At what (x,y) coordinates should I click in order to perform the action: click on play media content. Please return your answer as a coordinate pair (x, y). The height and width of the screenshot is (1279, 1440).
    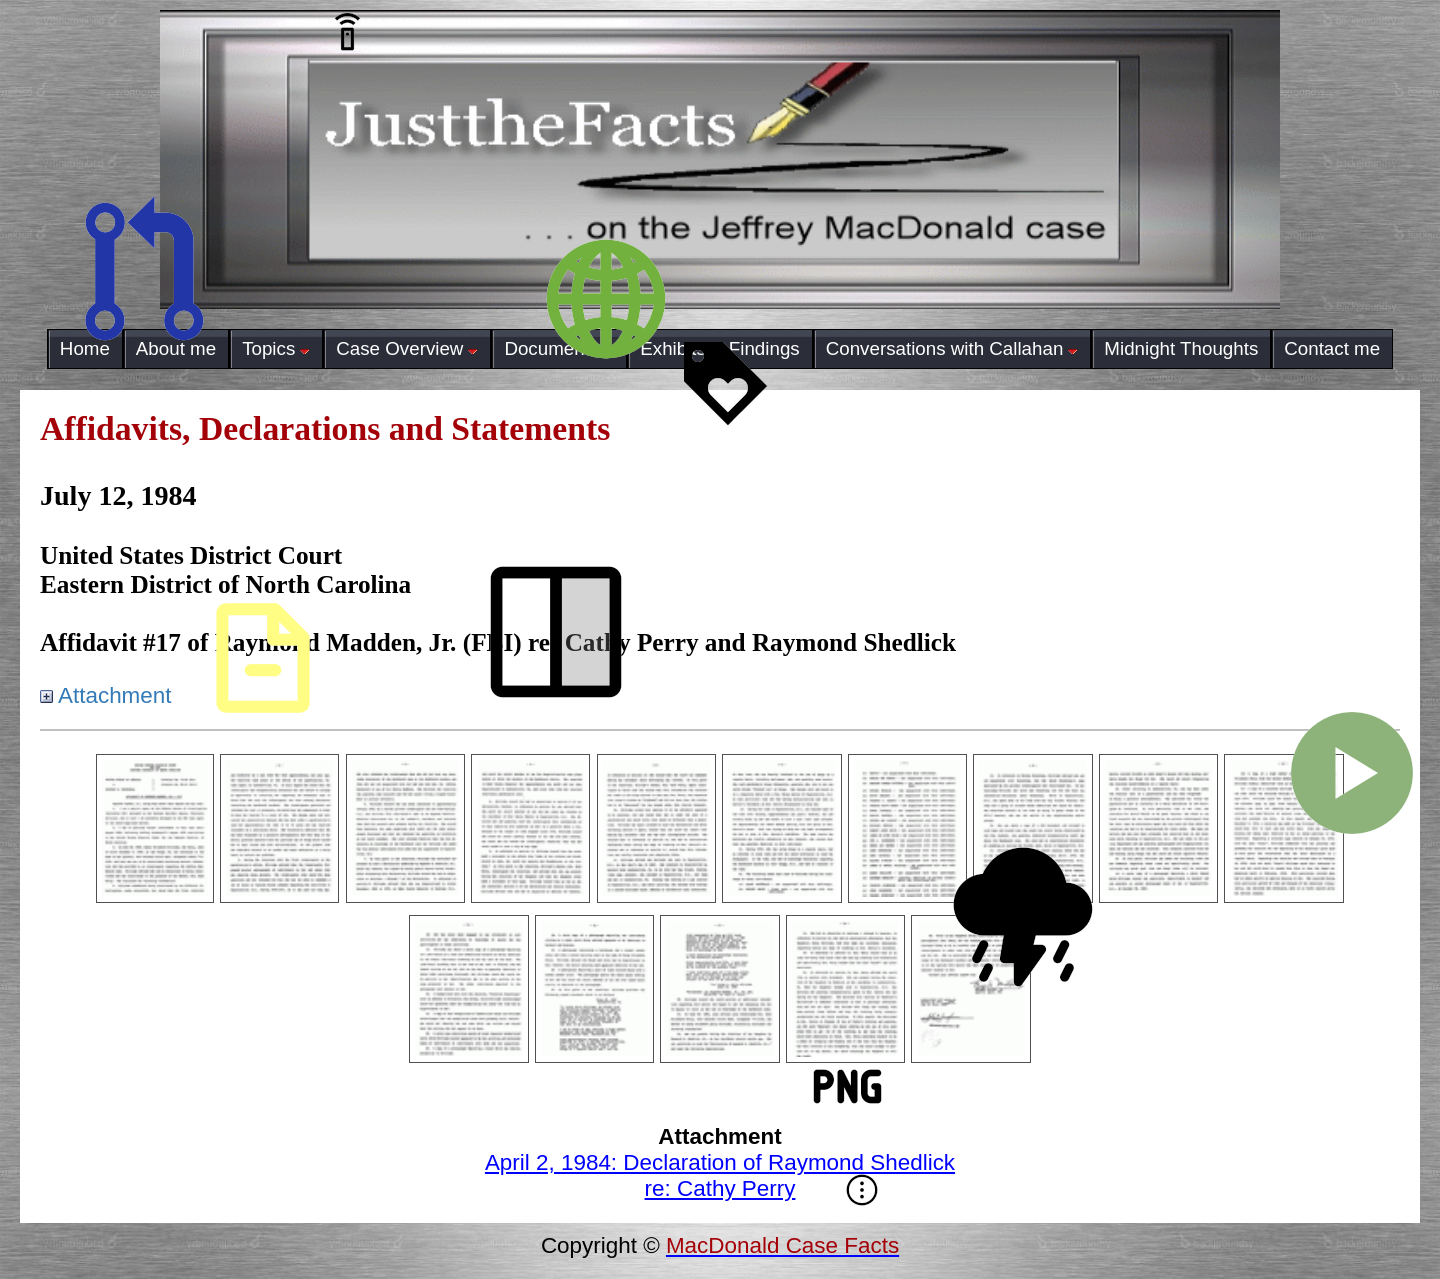
    Looking at the image, I should click on (1352, 773).